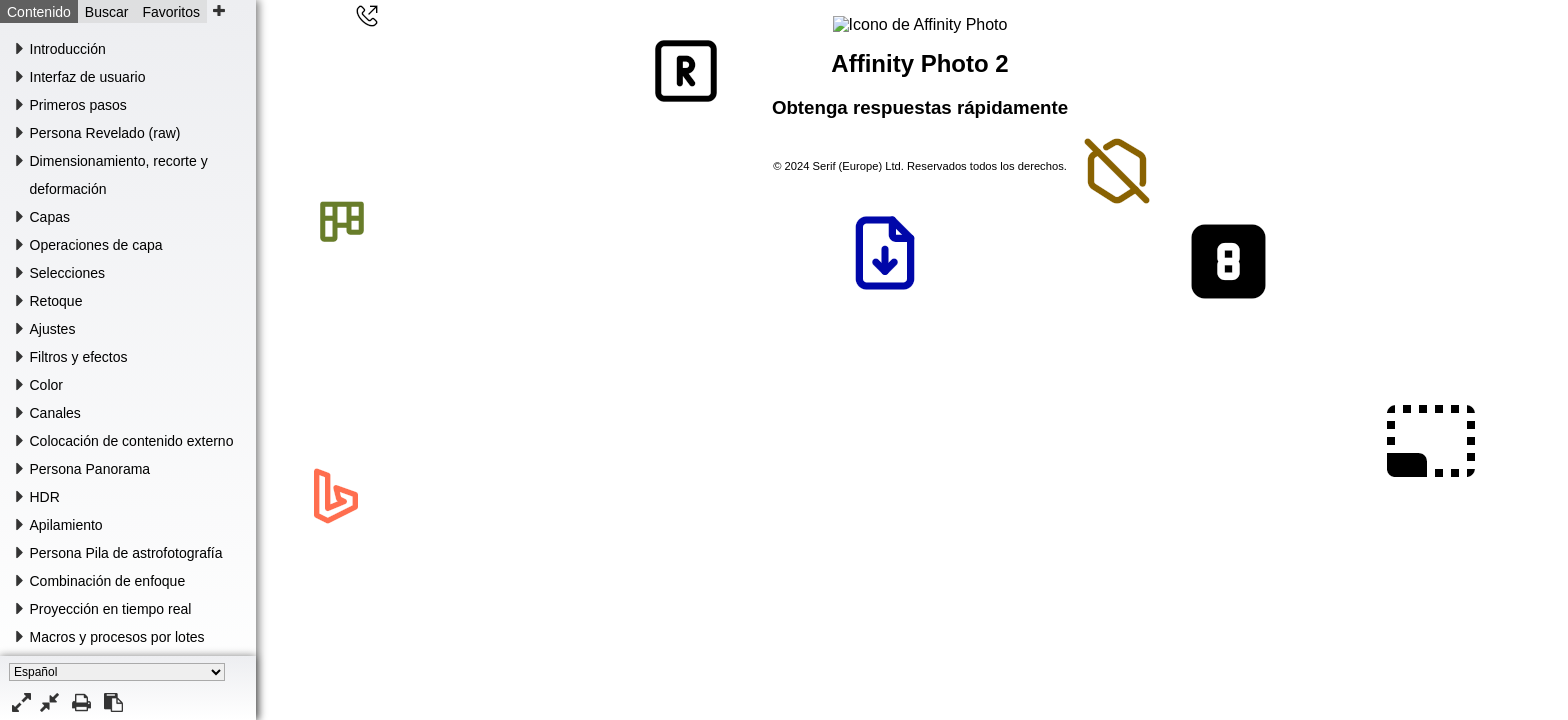 The height and width of the screenshot is (720, 1568). What do you see at coordinates (342, 220) in the screenshot?
I see `open kanban board view` at bounding box center [342, 220].